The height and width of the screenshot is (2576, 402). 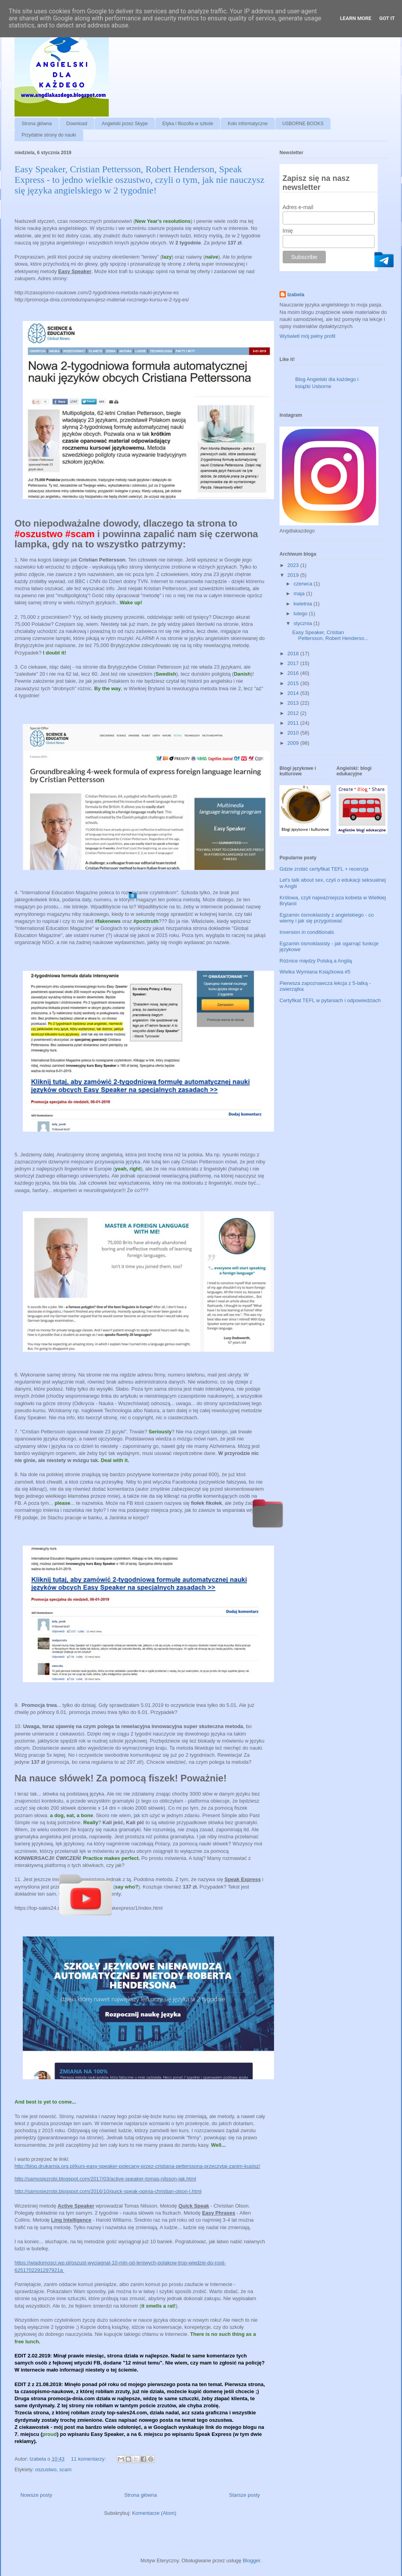 What do you see at coordinates (85, 1896) in the screenshot?
I see `open folder containing YouTube downloads` at bounding box center [85, 1896].